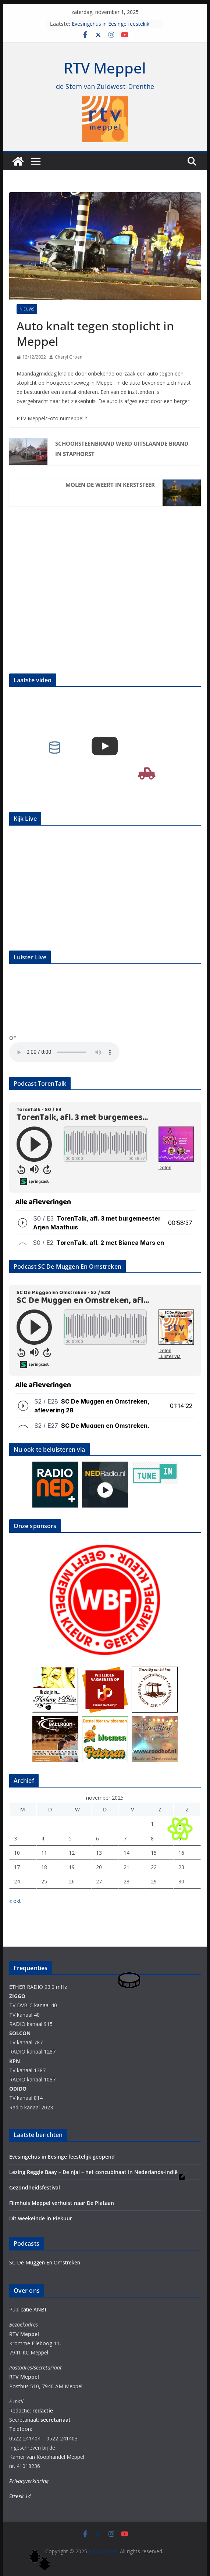 The image size is (210, 2576). Describe the element at coordinates (40, 2560) in the screenshot. I see `view bug reports or known issues` at that location.